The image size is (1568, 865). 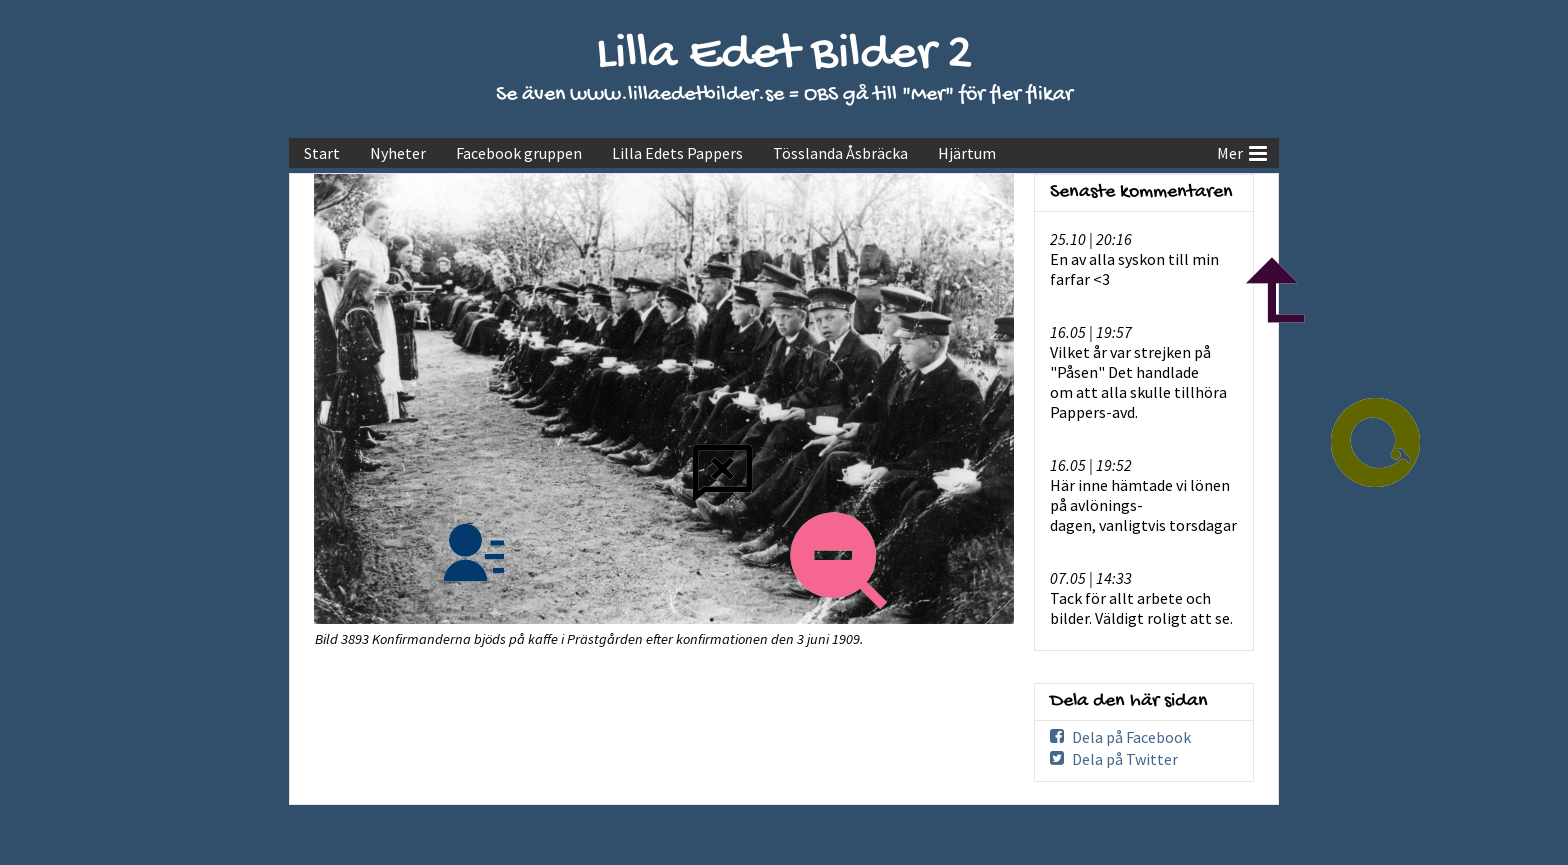 What do you see at coordinates (1375, 442) in the screenshot?
I see `Apache ECharts logo` at bounding box center [1375, 442].